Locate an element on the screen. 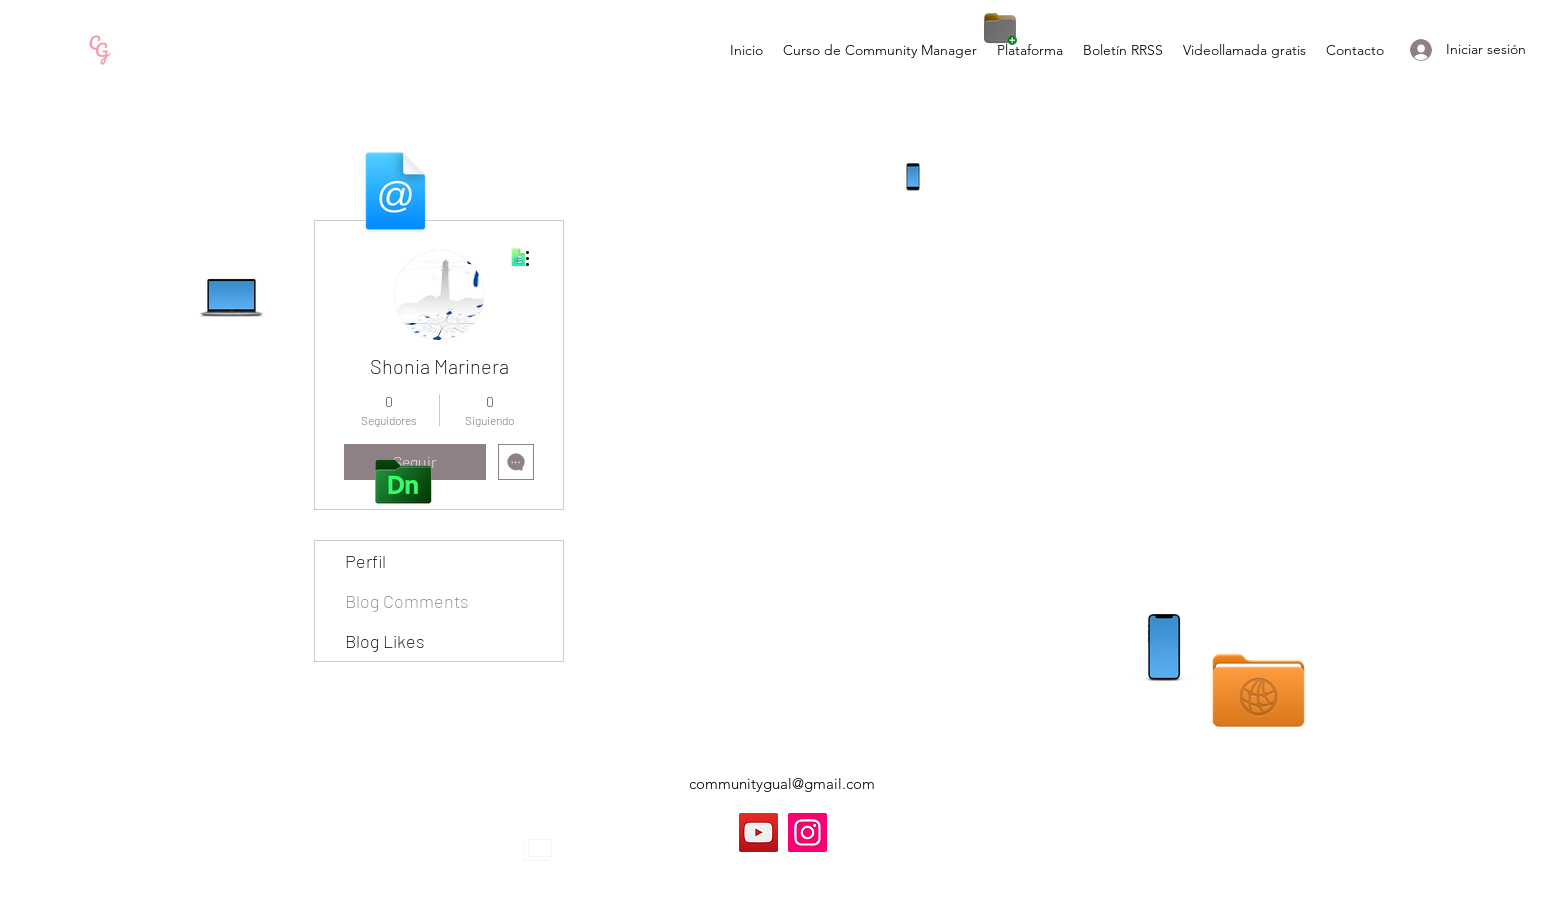  open folder containing Adobe Dimension project files is located at coordinates (403, 483).